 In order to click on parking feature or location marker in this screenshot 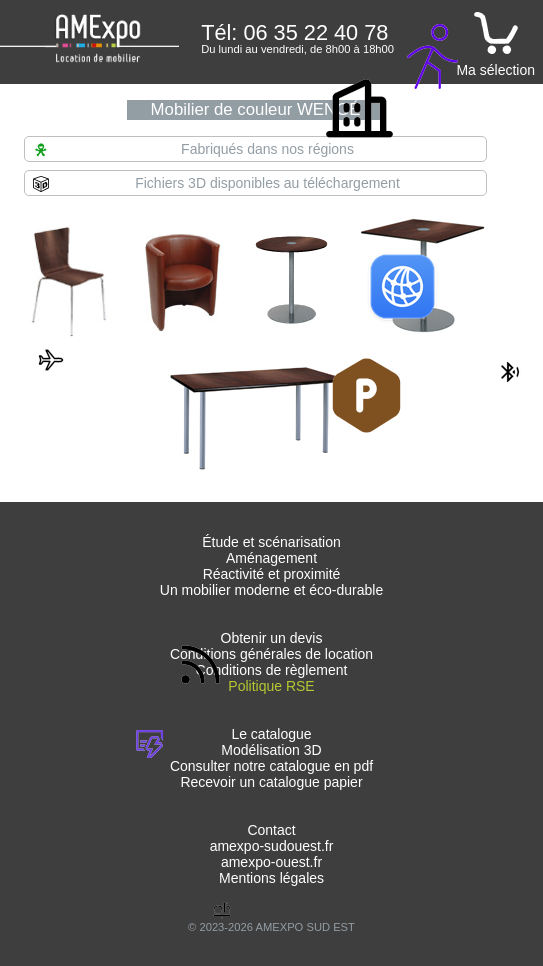, I will do `click(366, 395)`.